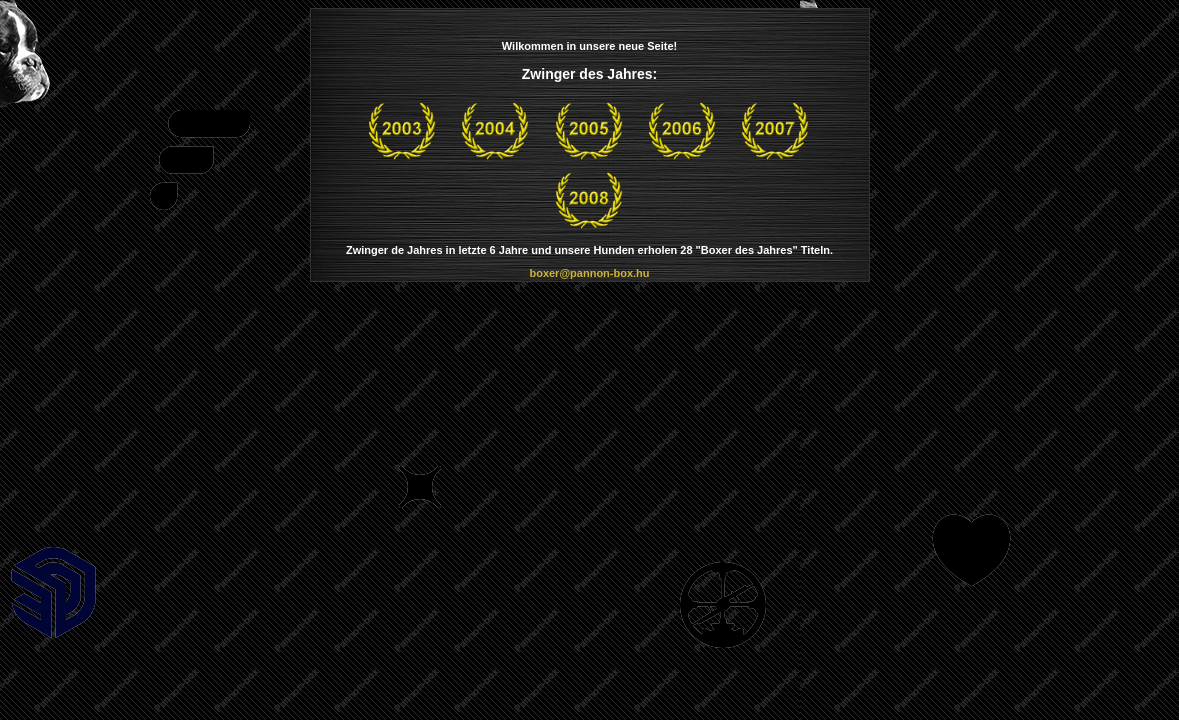 The image size is (1179, 720). I want to click on open Roam Research app, so click(723, 605).